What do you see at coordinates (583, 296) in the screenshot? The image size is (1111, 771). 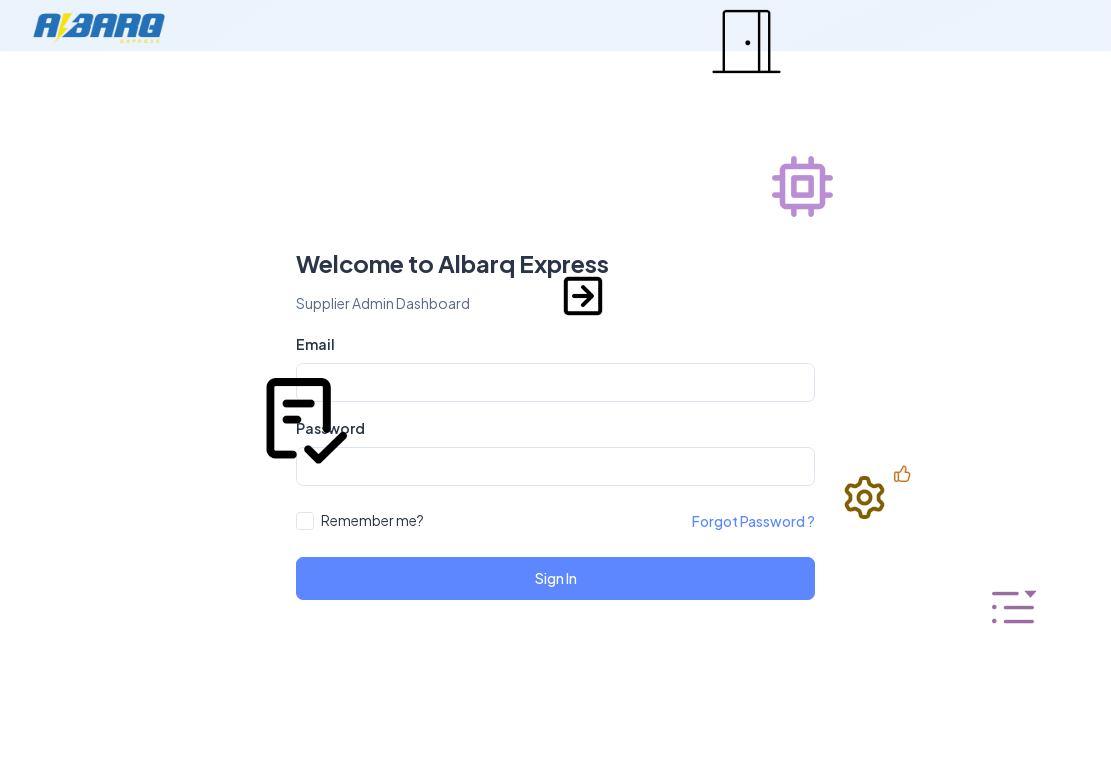 I see `indicates a renamed file in a diff view` at bounding box center [583, 296].